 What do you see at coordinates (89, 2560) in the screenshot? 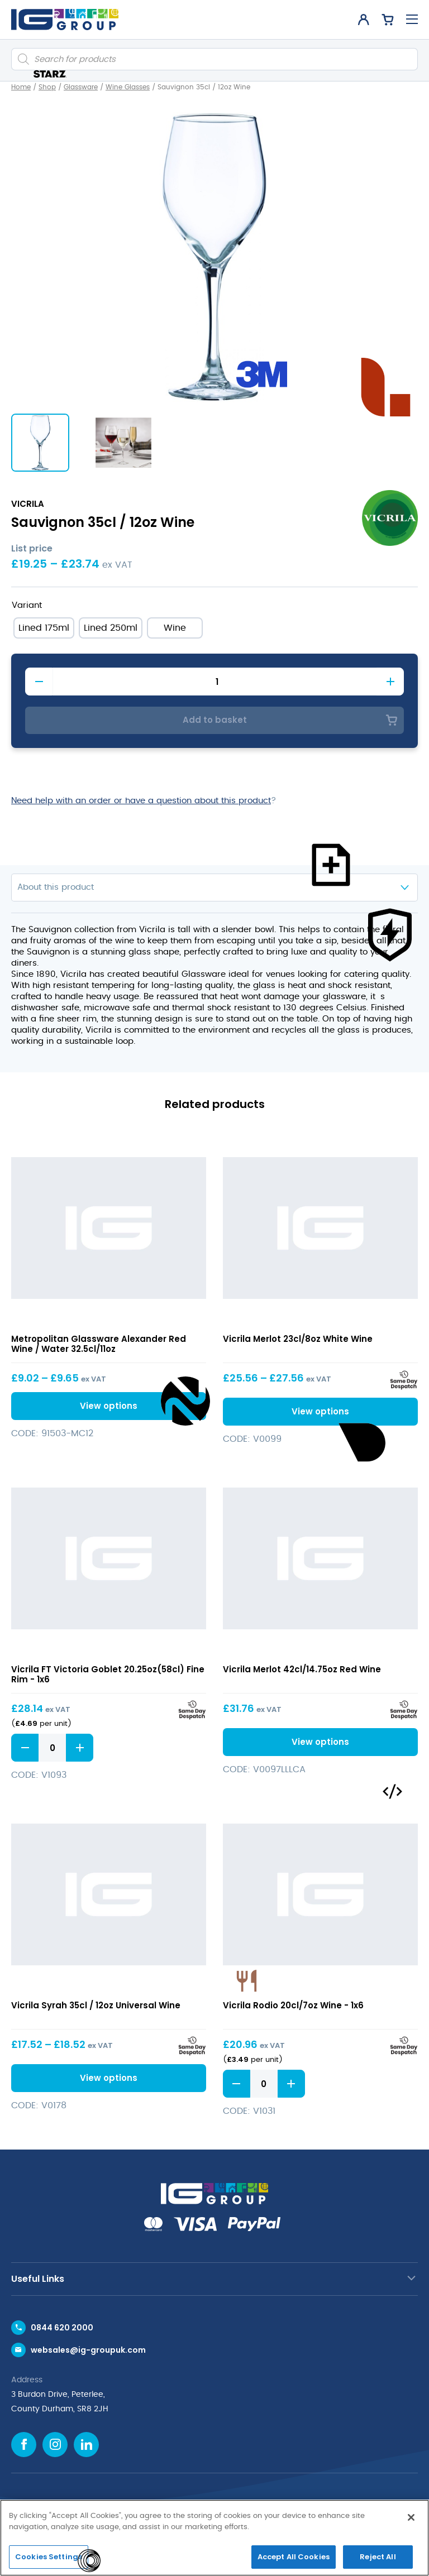
I see `open photobucket app` at bounding box center [89, 2560].